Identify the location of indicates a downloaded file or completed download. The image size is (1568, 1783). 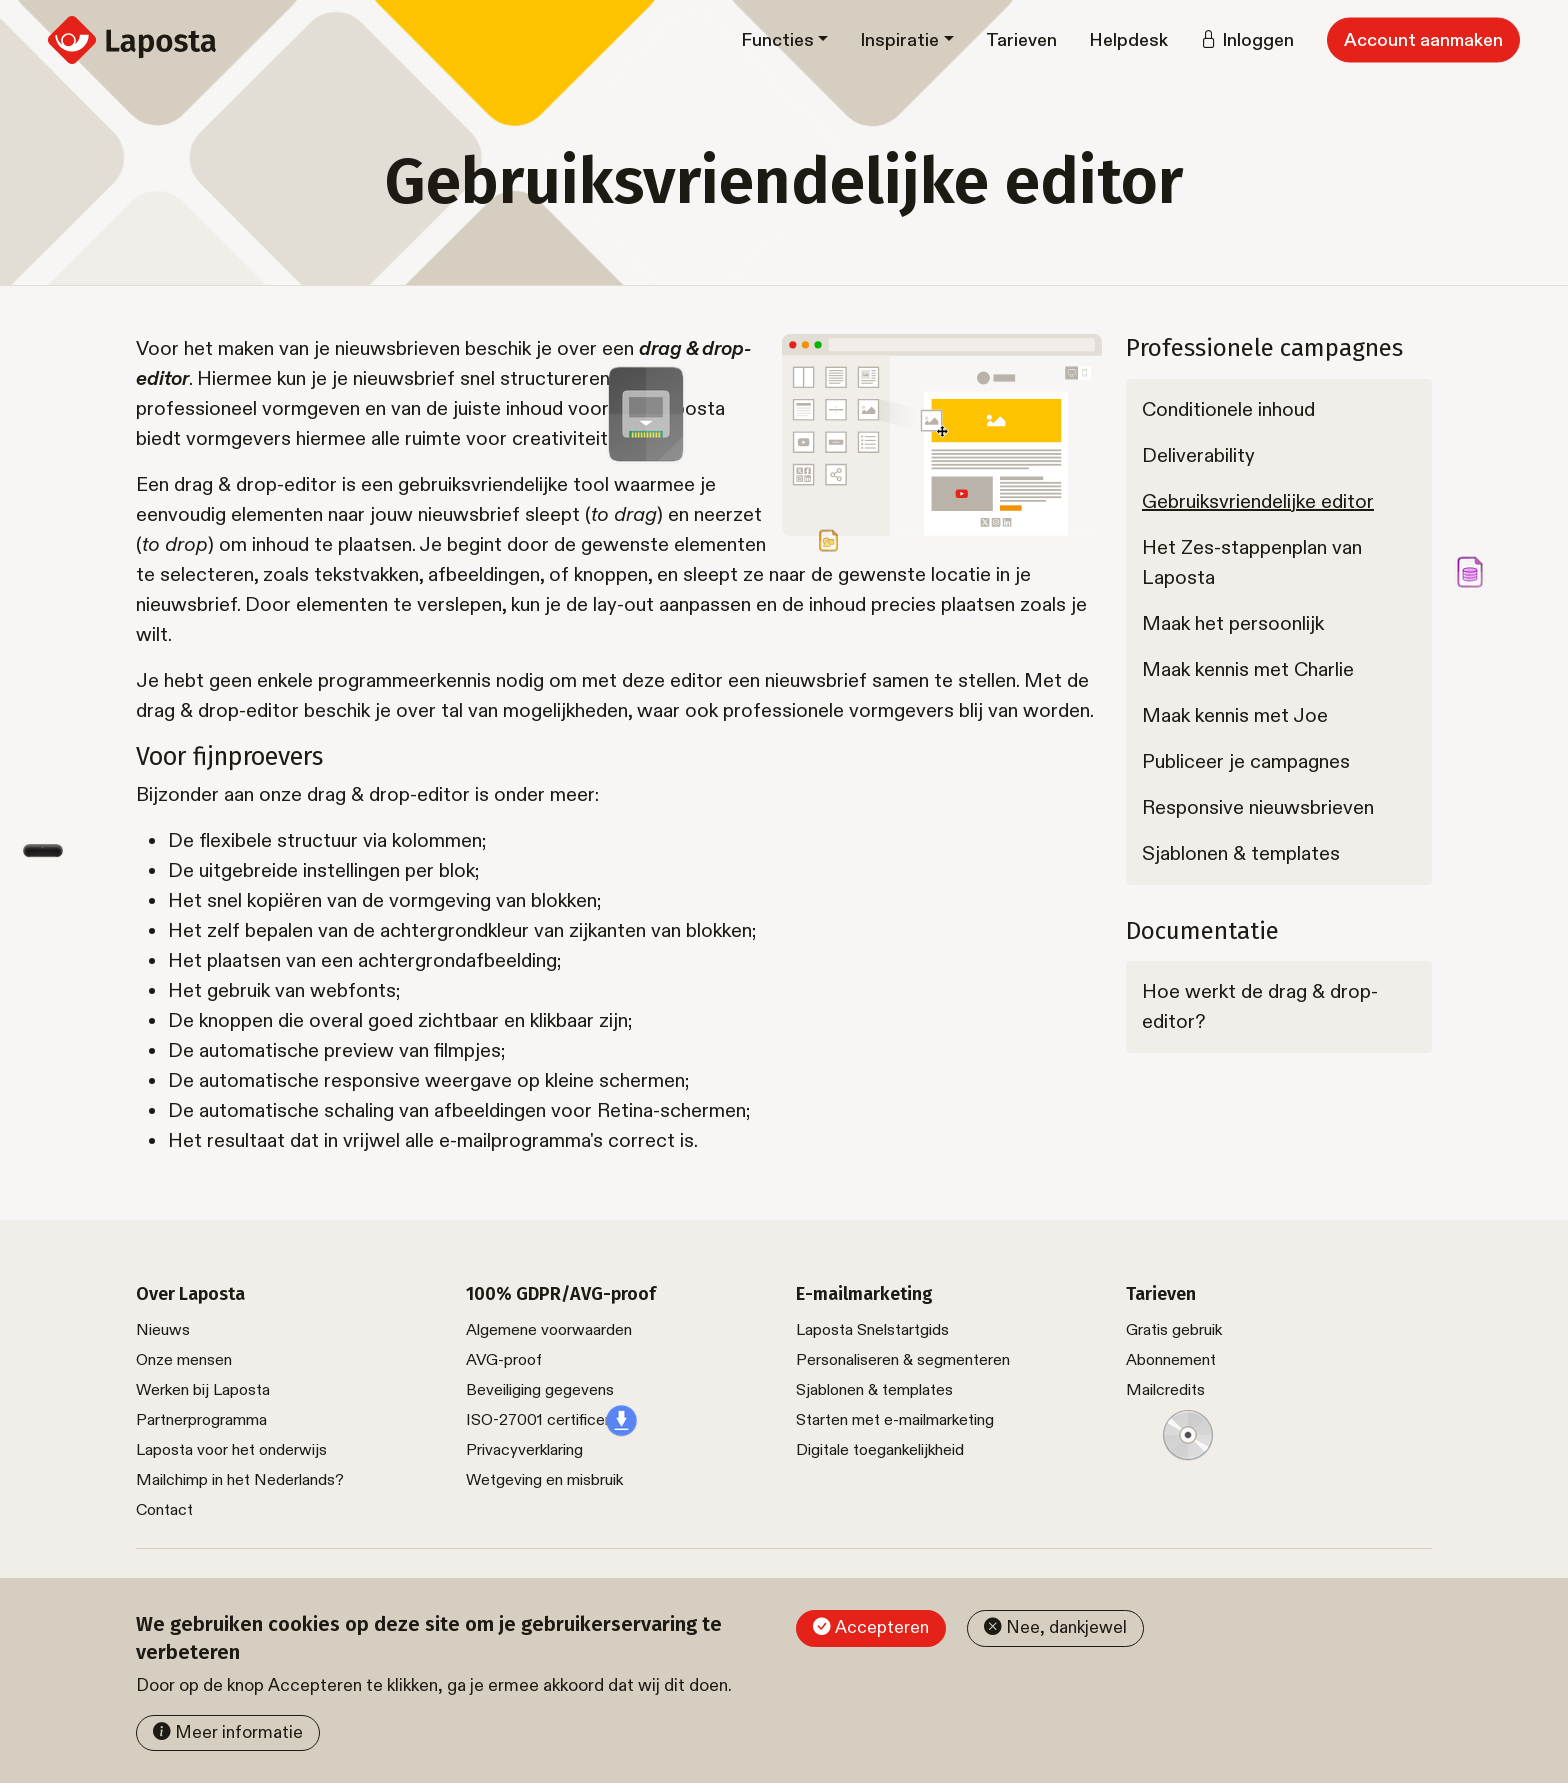
(621, 1420).